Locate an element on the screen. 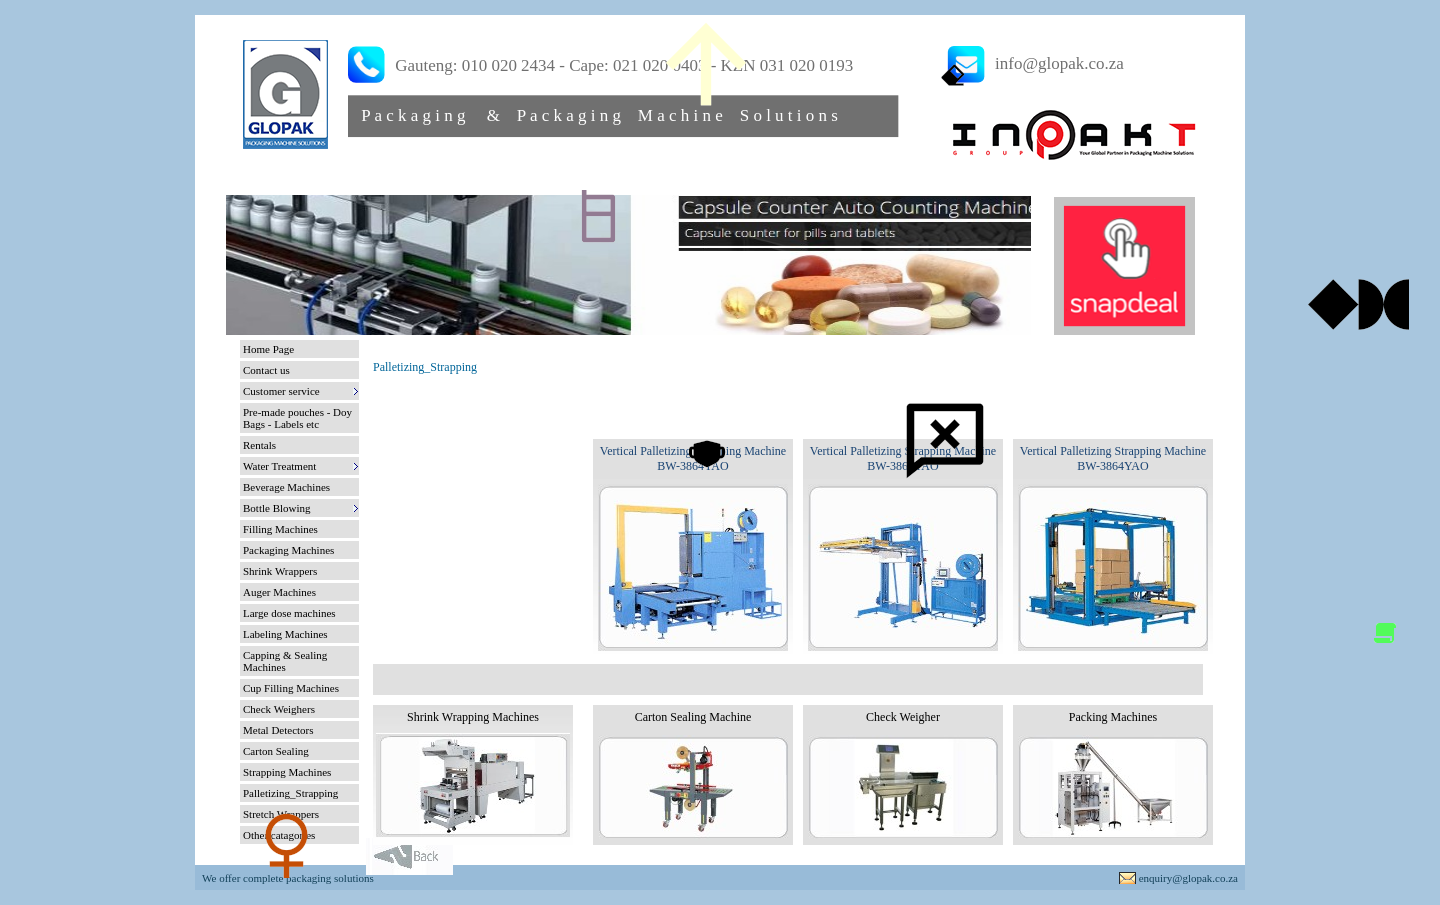  erase or clear content is located at coordinates (953, 75).